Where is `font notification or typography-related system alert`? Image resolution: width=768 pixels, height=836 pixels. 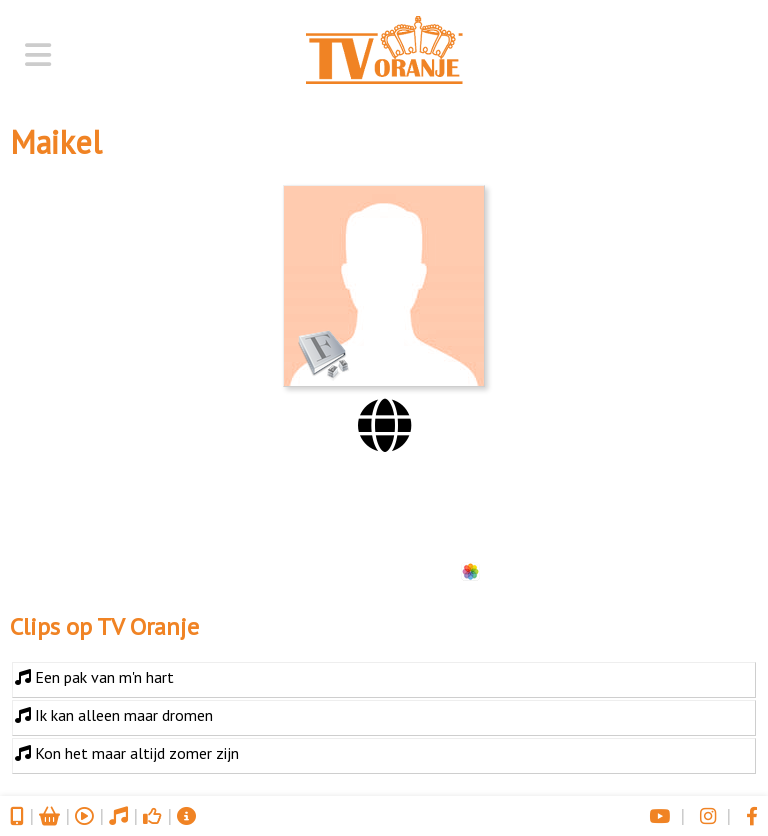
font notification or typography-related system alert is located at coordinates (323, 353).